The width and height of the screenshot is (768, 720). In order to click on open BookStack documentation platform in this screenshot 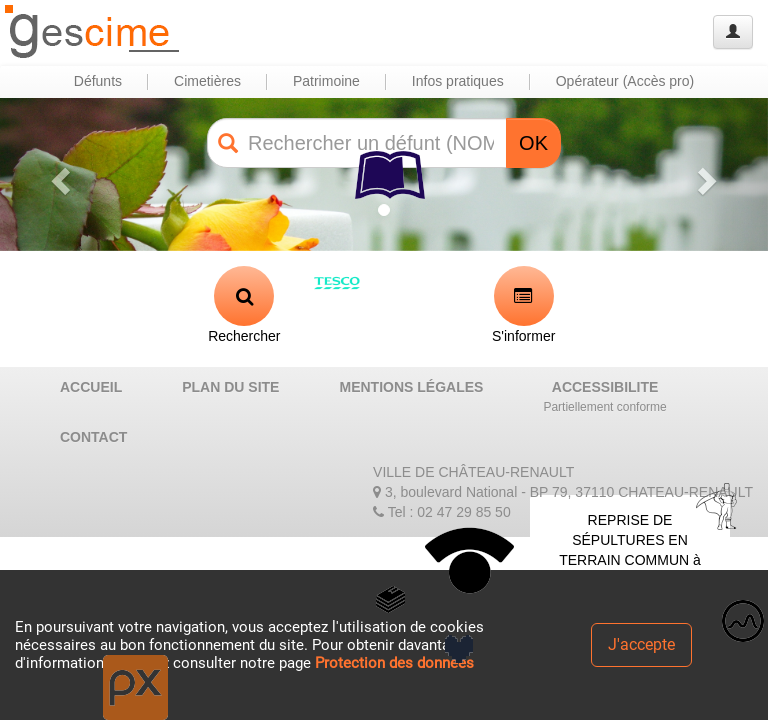, I will do `click(390, 599)`.